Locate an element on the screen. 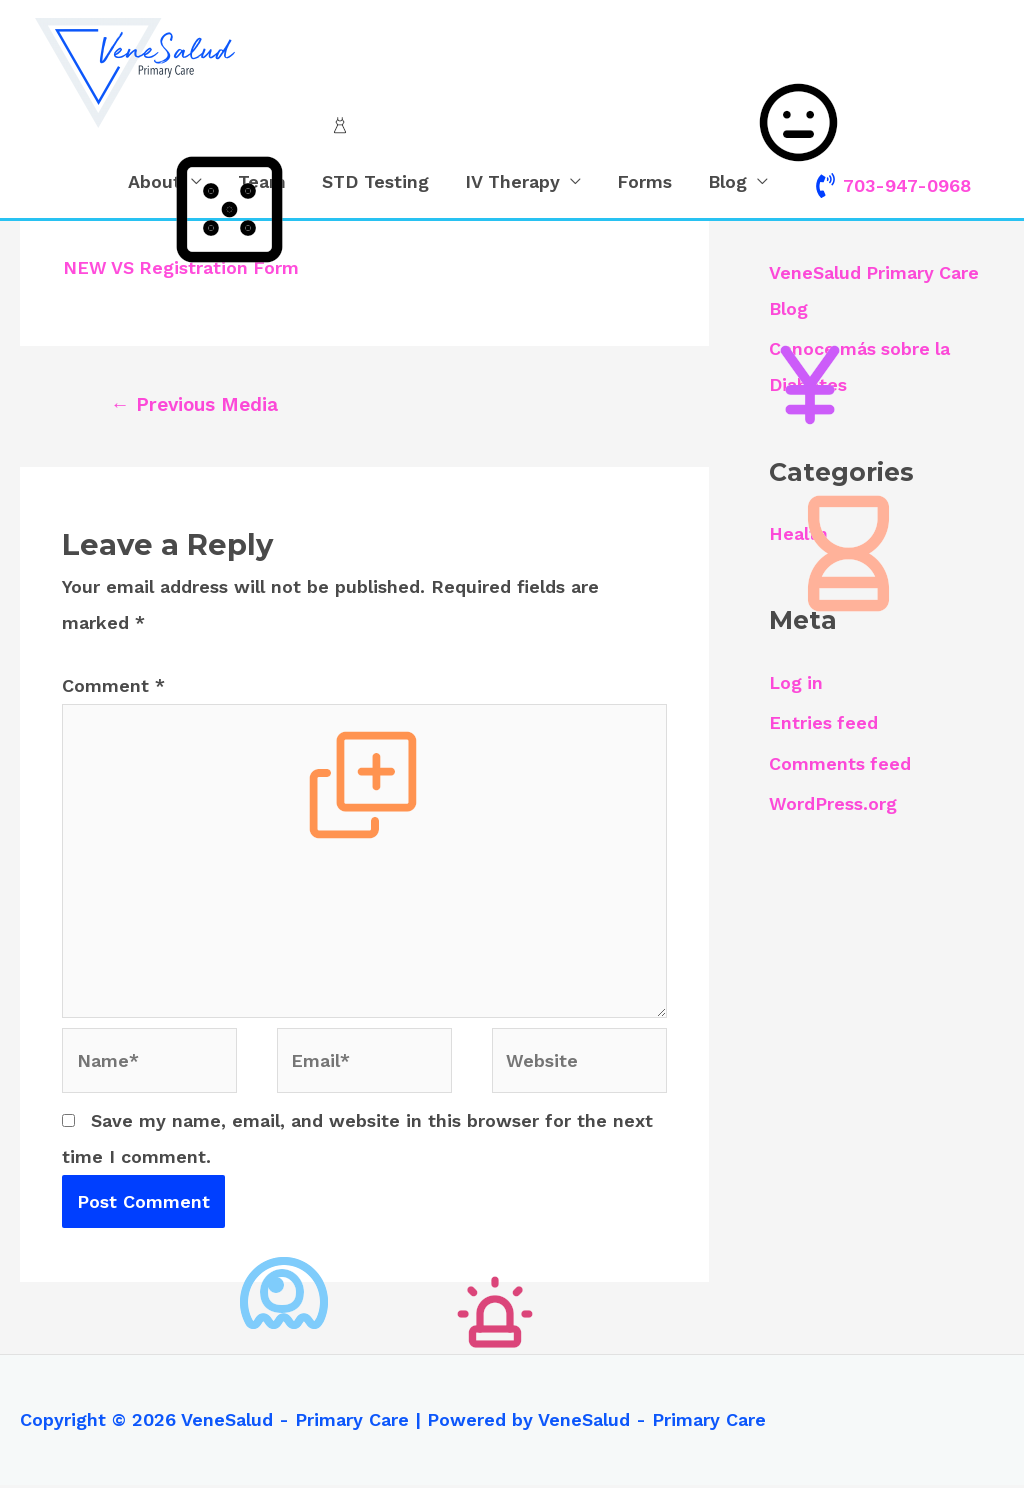  duplicate or copy this item is located at coordinates (363, 785).